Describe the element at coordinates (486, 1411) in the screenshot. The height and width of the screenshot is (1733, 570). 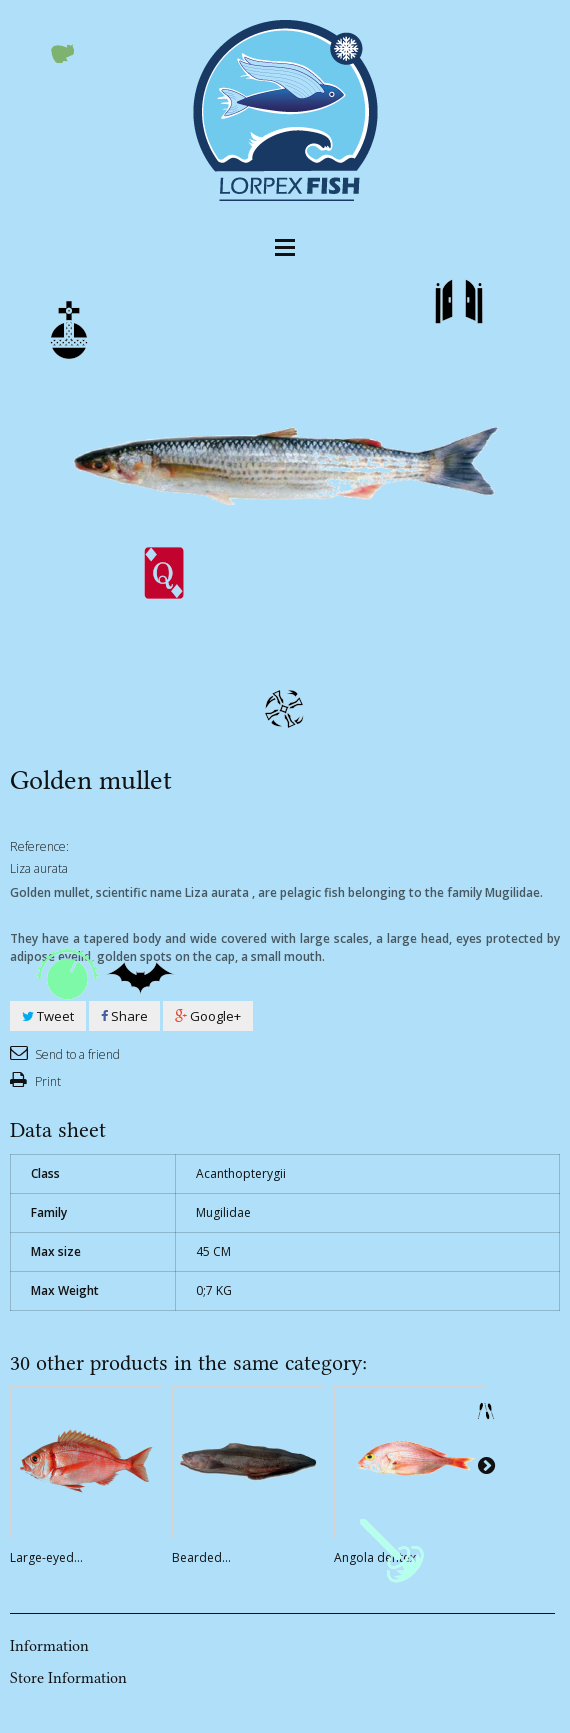
I see `access circus or performance-themed games` at that location.